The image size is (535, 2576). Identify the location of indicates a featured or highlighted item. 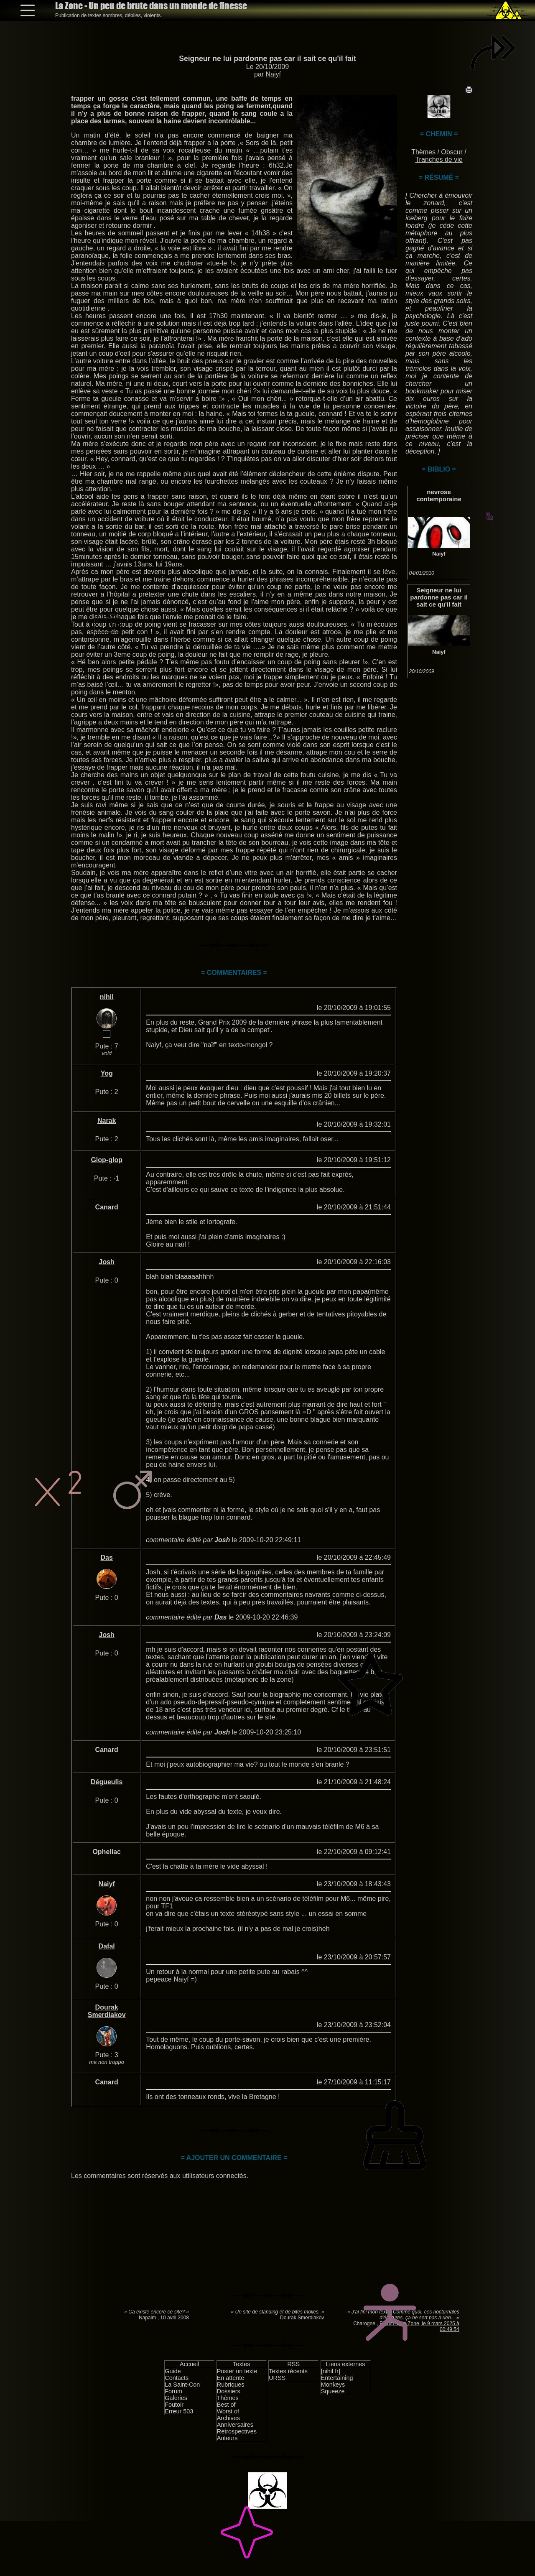
(247, 2532).